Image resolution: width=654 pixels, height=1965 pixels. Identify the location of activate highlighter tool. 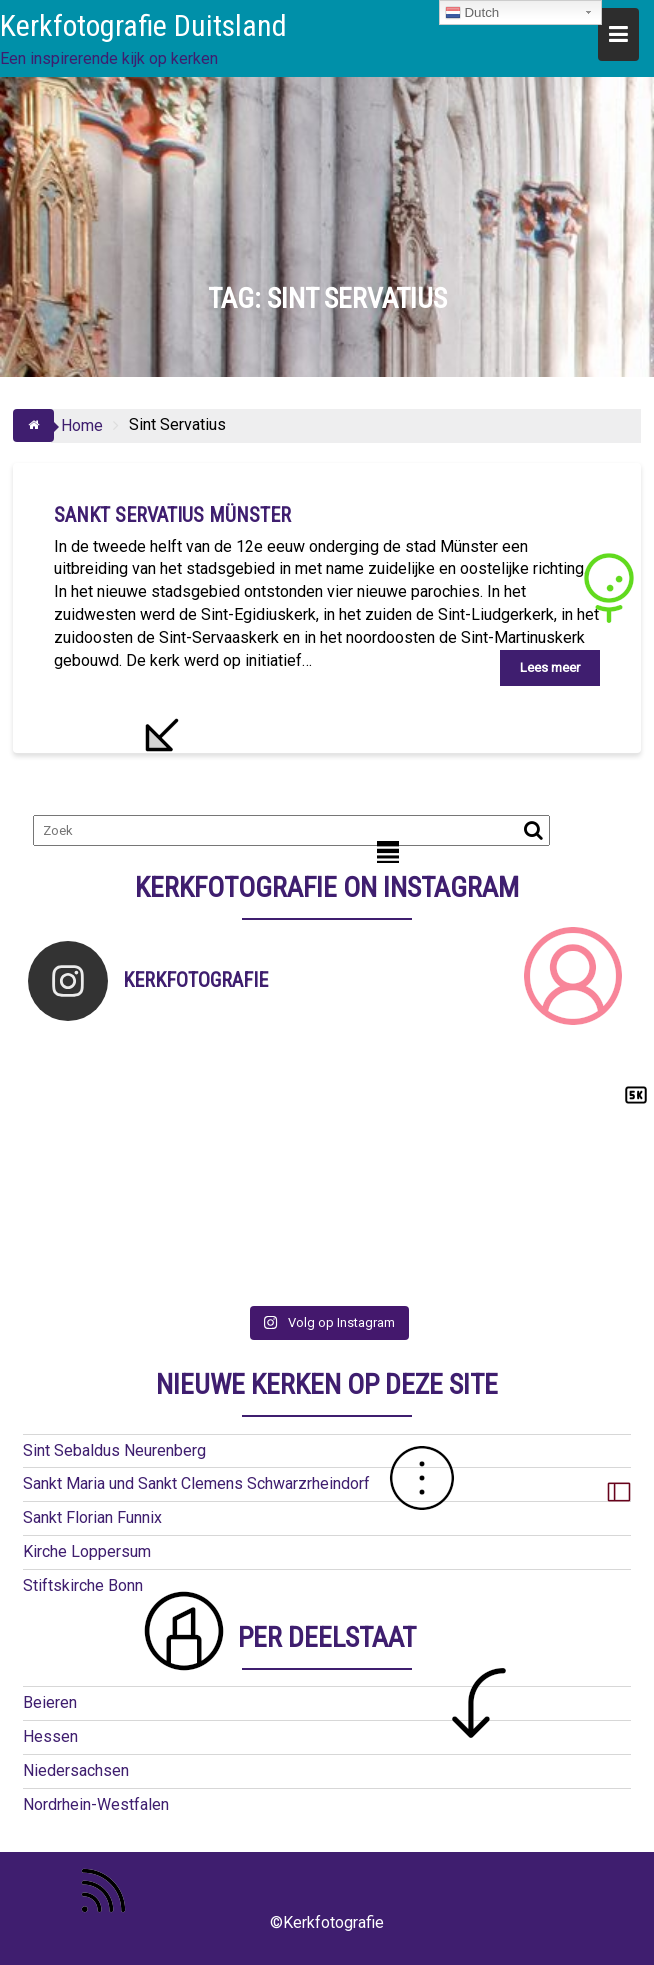
(184, 1631).